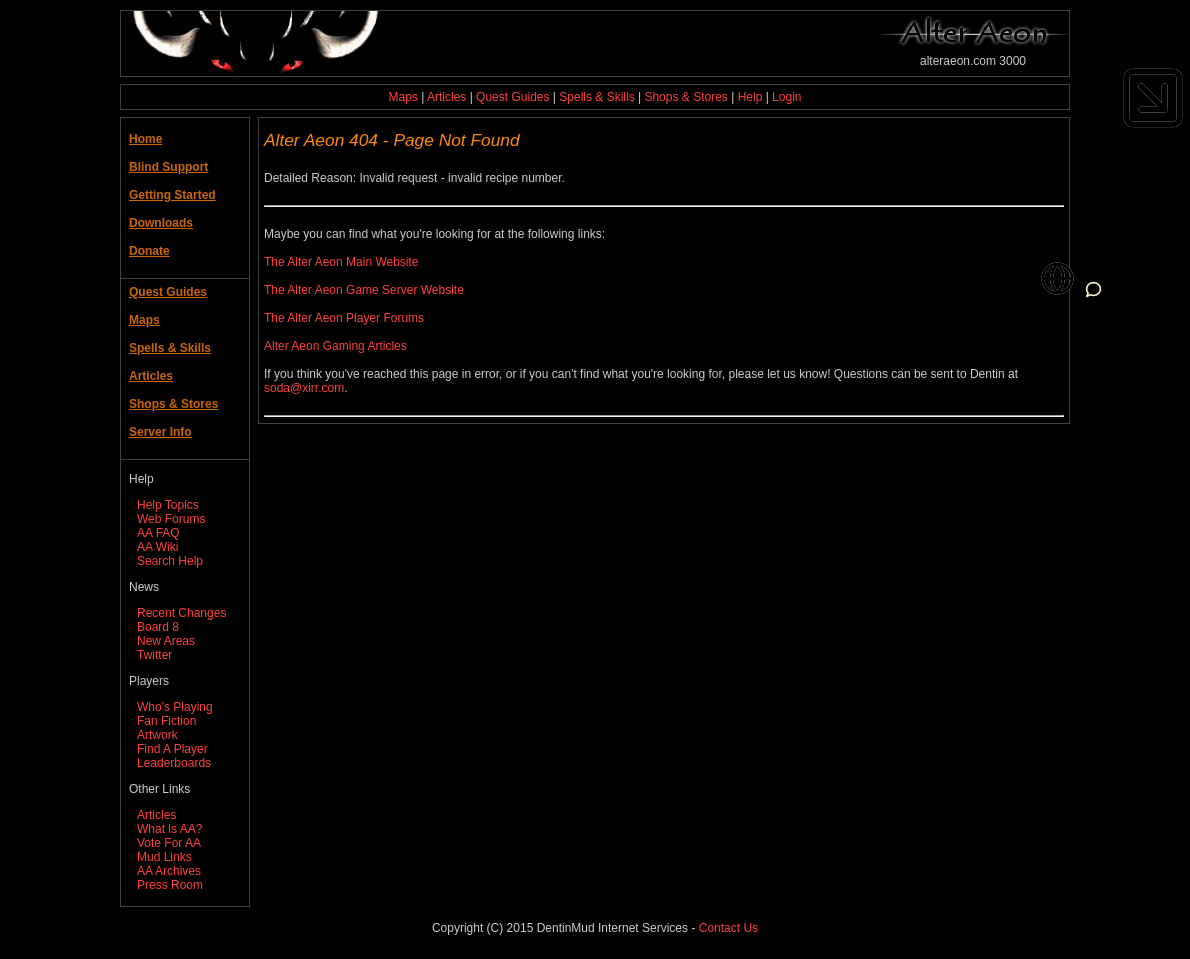 The width and height of the screenshot is (1190, 959). I want to click on switch to global or international settings, so click(1057, 278).